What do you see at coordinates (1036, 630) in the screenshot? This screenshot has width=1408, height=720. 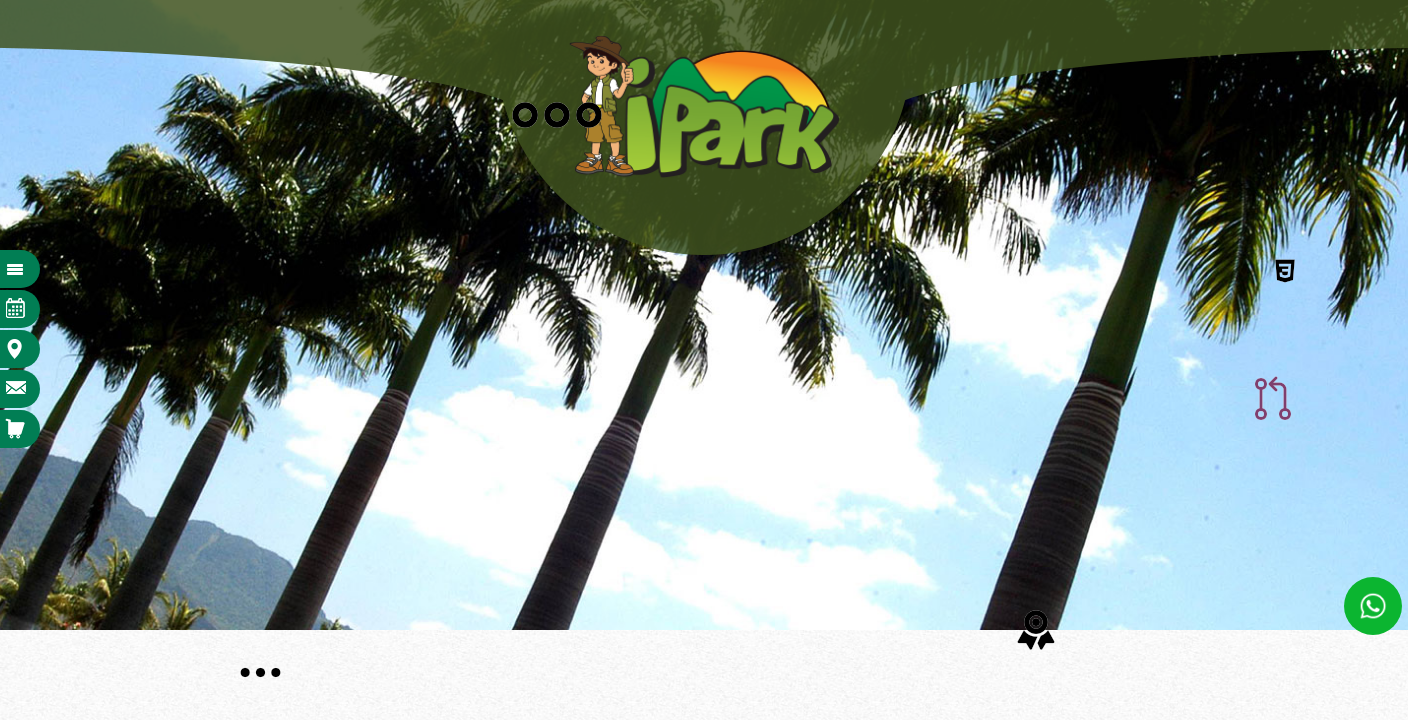 I see `indicates an award or achievement` at bounding box center [1036, 630].